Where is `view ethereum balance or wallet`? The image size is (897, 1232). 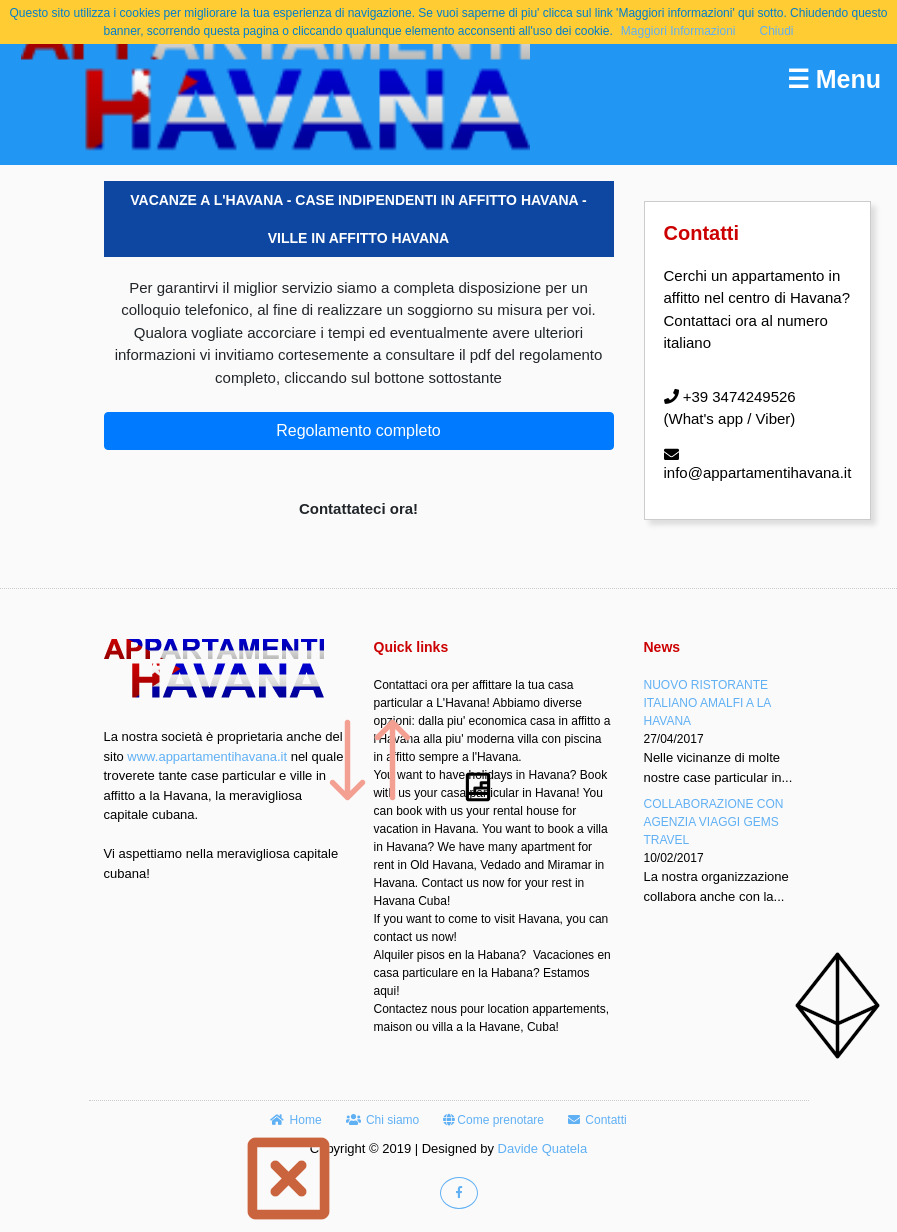 view ethereum balance or wallet is located at coordinates (837, 1005).